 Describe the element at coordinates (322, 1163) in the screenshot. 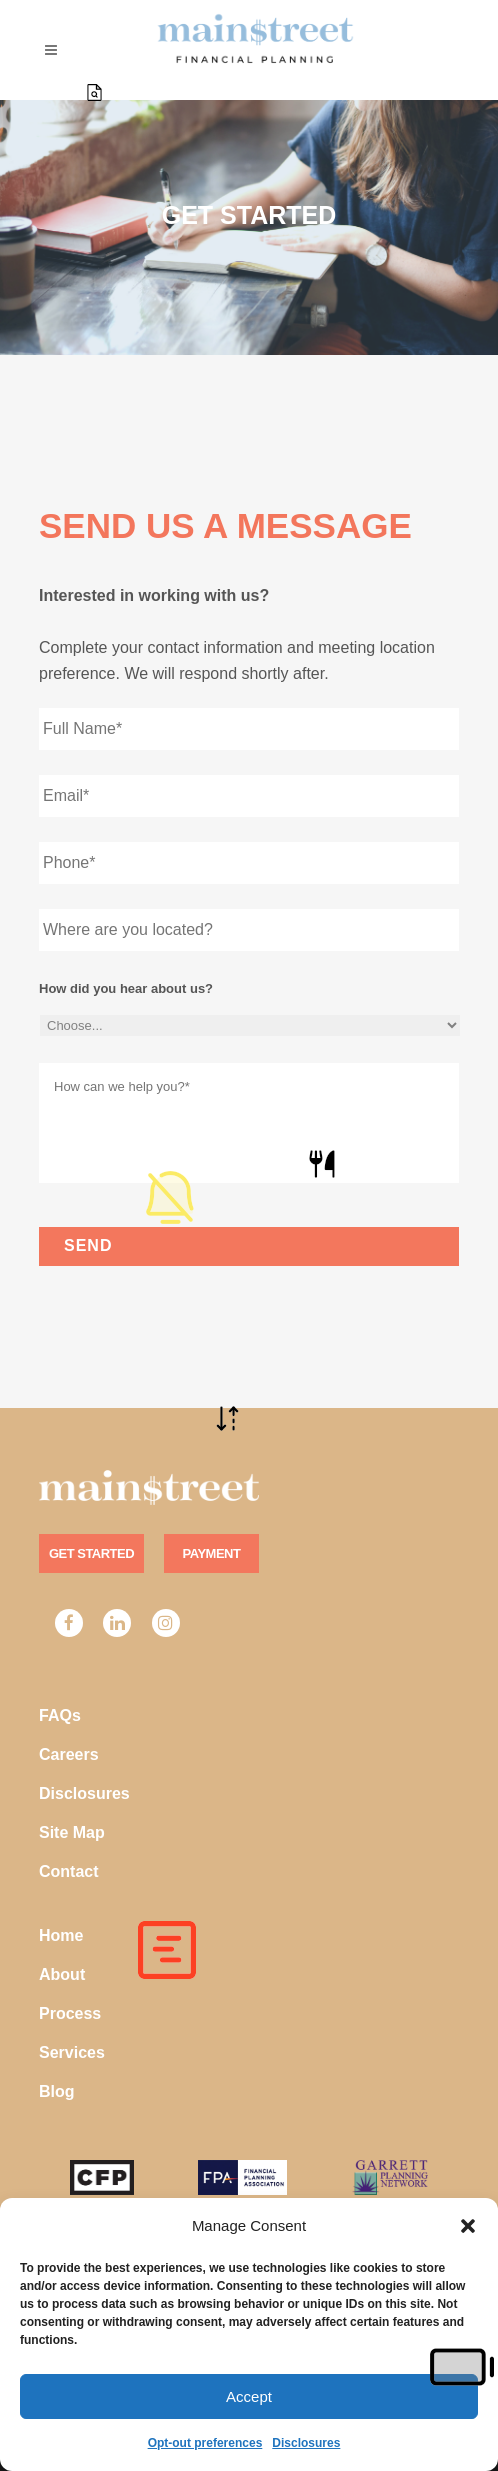

I see `access food and dining options` at that location.